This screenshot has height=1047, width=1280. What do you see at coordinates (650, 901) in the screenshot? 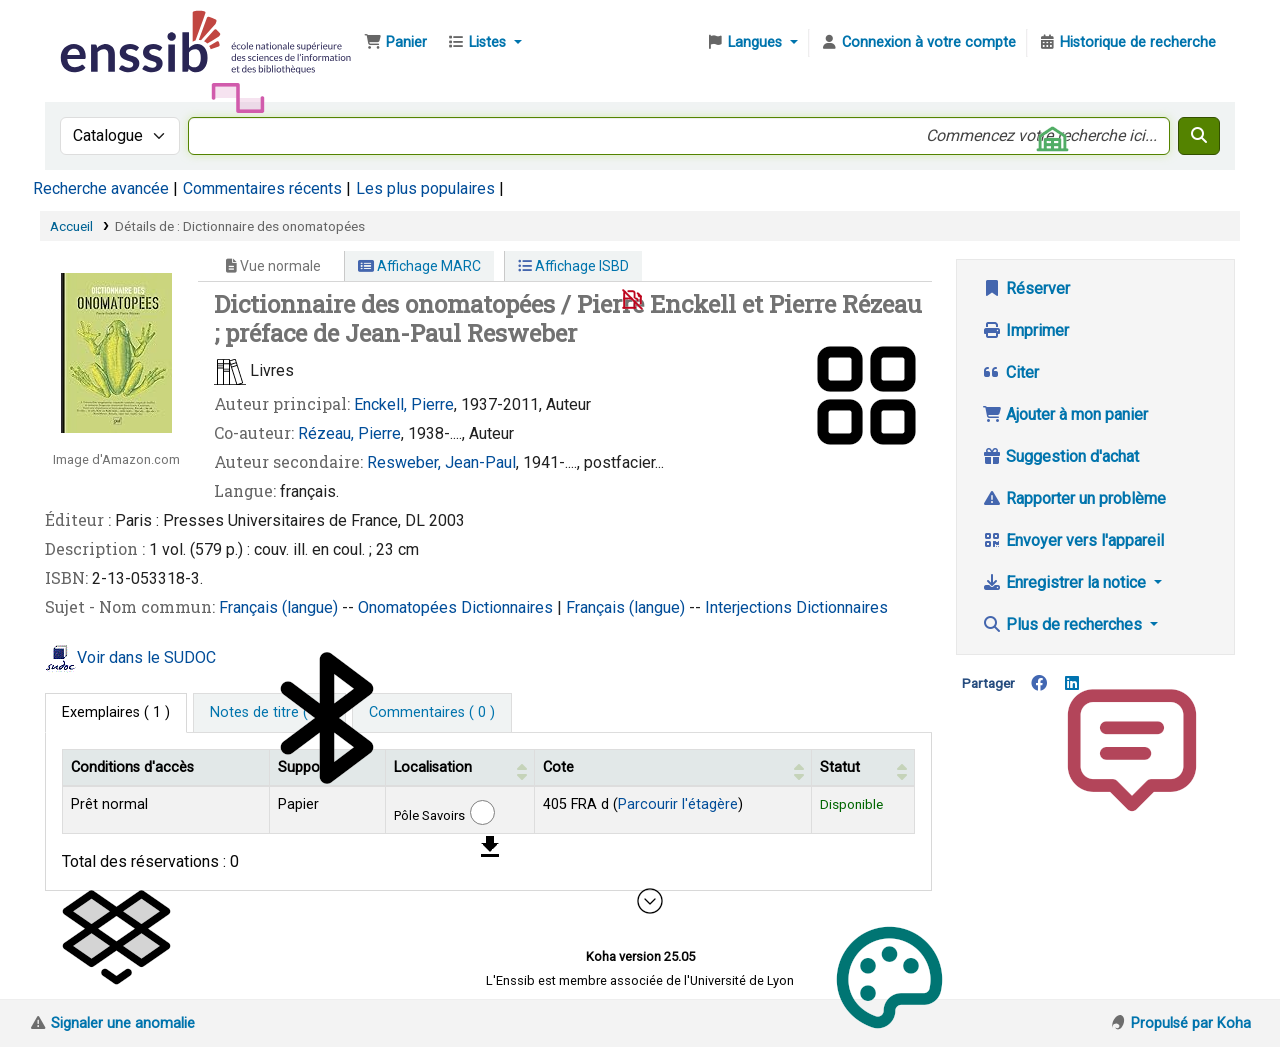
I see `expand to show more content` at bounding box center [650, 901].